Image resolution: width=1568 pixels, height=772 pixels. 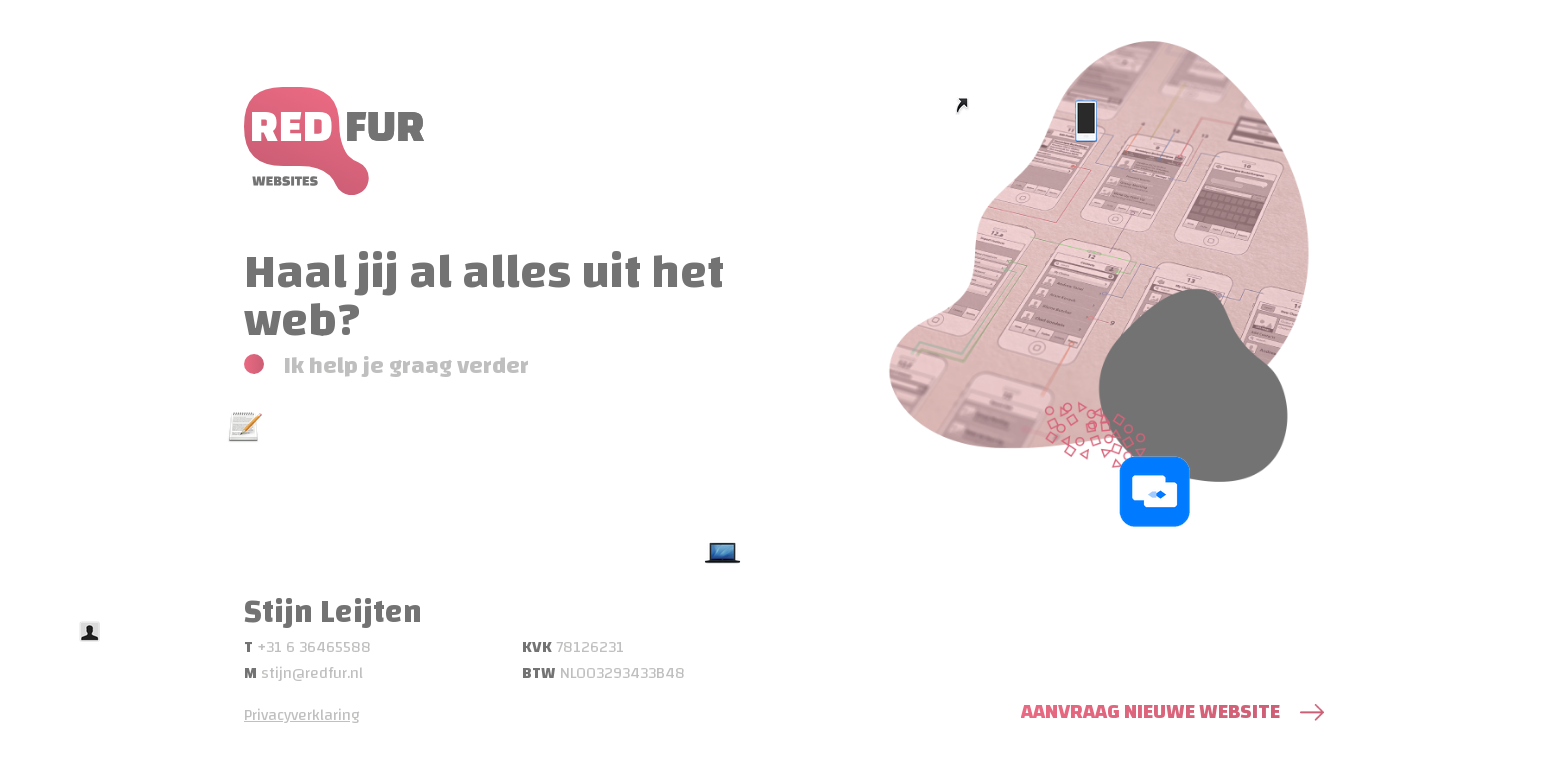 I want to click on indicates user-generated content in the library, so click(x=77, y=619).